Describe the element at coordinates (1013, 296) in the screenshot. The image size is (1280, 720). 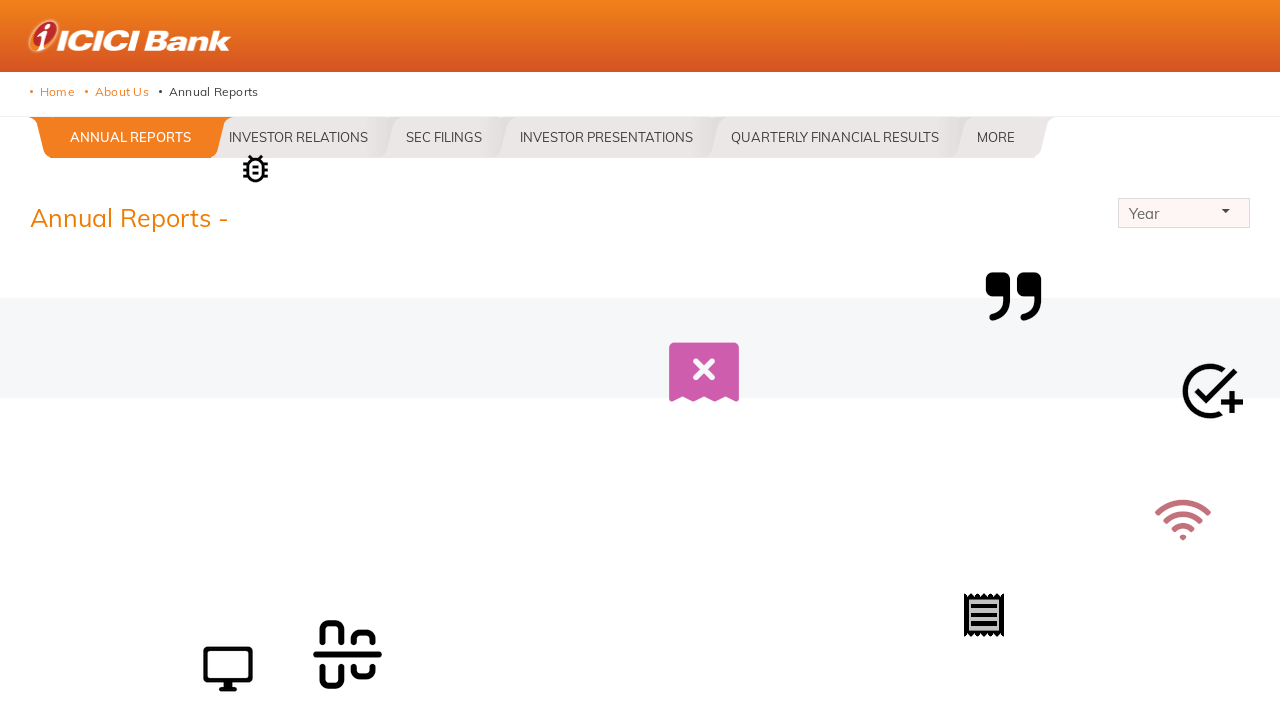
I see `insert a quotation or blockquote` at that location.